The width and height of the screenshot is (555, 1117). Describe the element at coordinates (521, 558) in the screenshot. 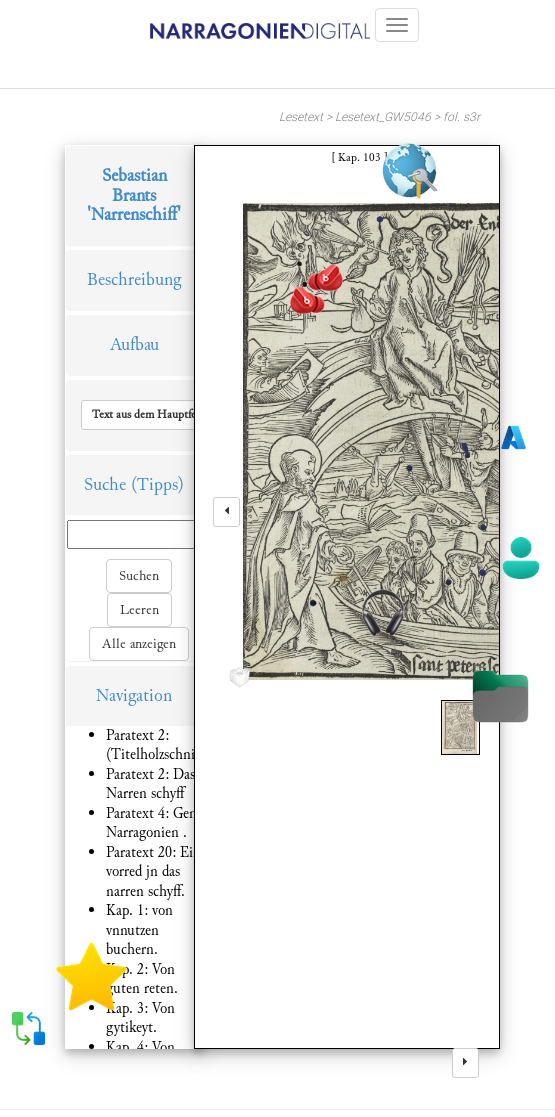

I see `view user profile` at that location.